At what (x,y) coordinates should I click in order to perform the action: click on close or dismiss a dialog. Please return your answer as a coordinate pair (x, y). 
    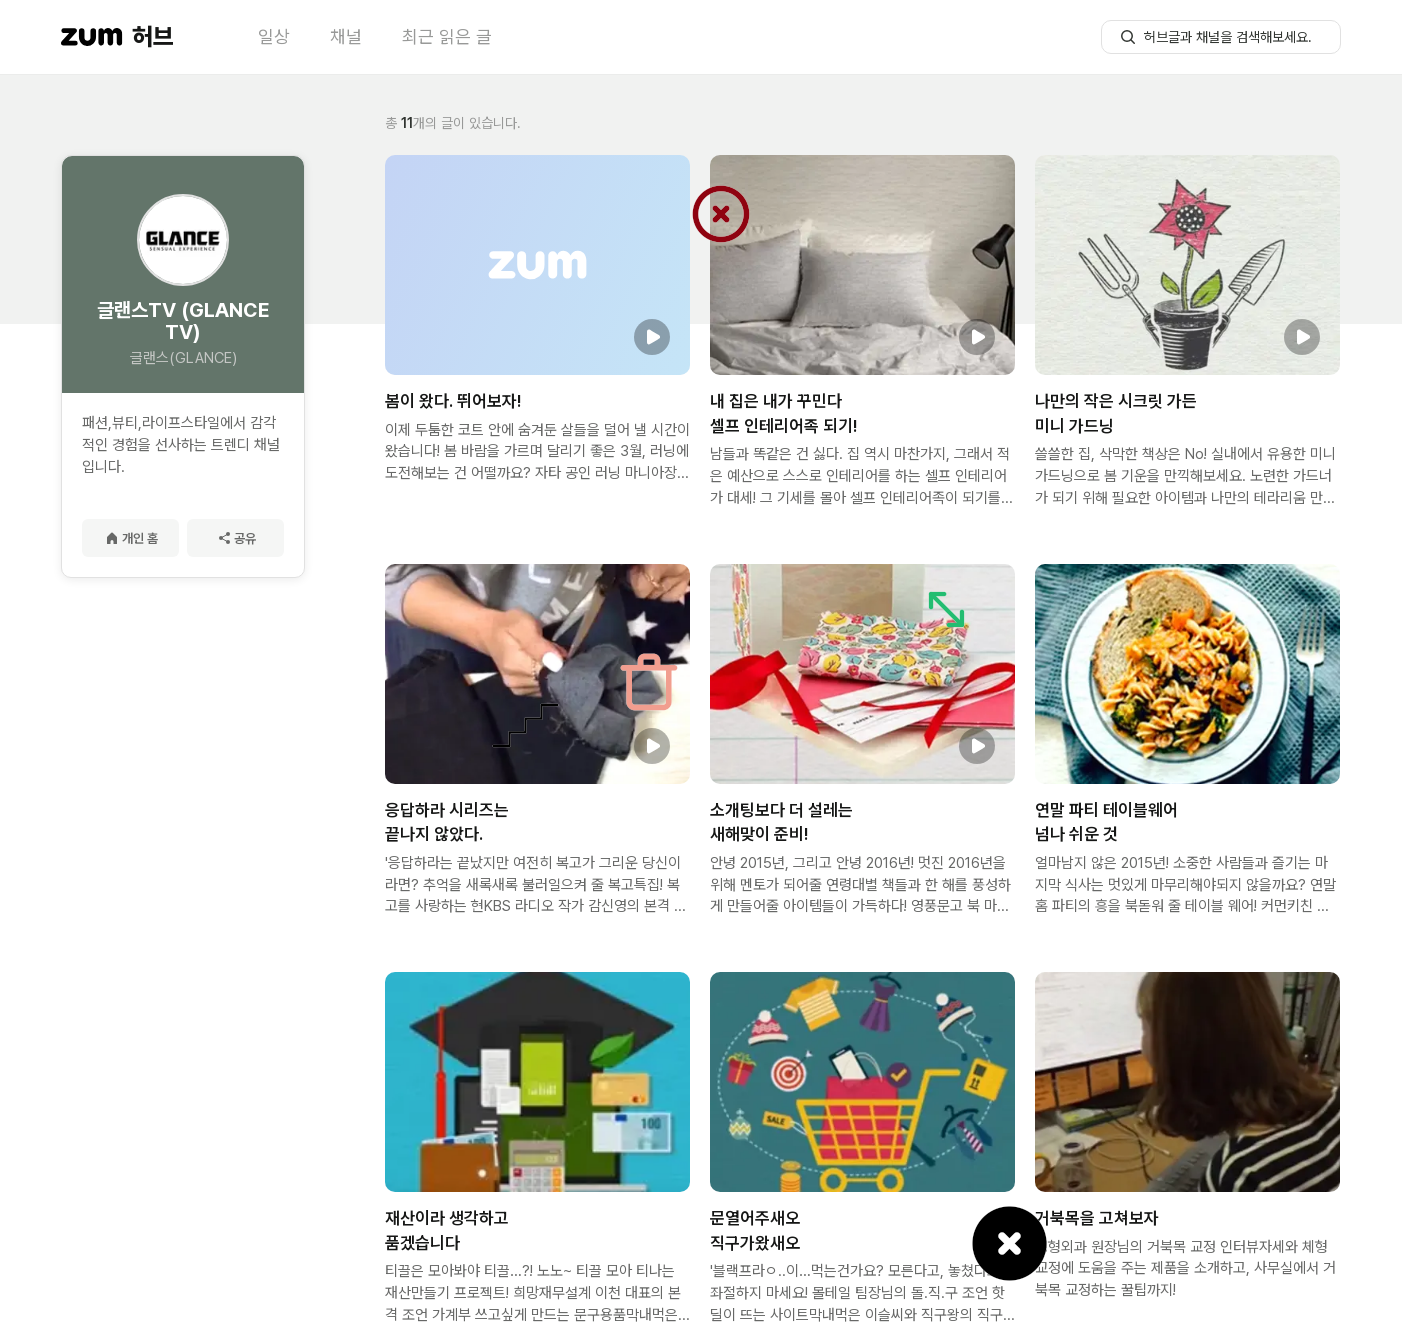
    Looking at the image, I should click on (1009, 1243).